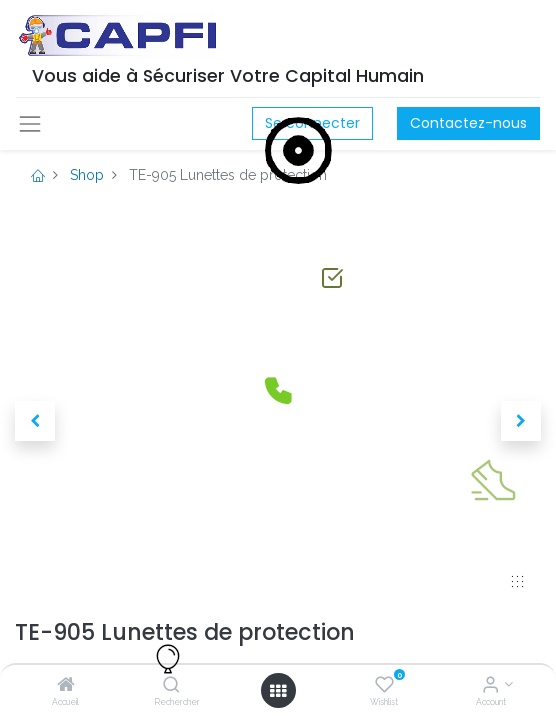 Image resolution: width=556 pixels, height=720 pixels. What do you see at coordinates (517, 581) in the screenshot?
I see `open app drawer or launcher menu` at bounding box center [517, 581].